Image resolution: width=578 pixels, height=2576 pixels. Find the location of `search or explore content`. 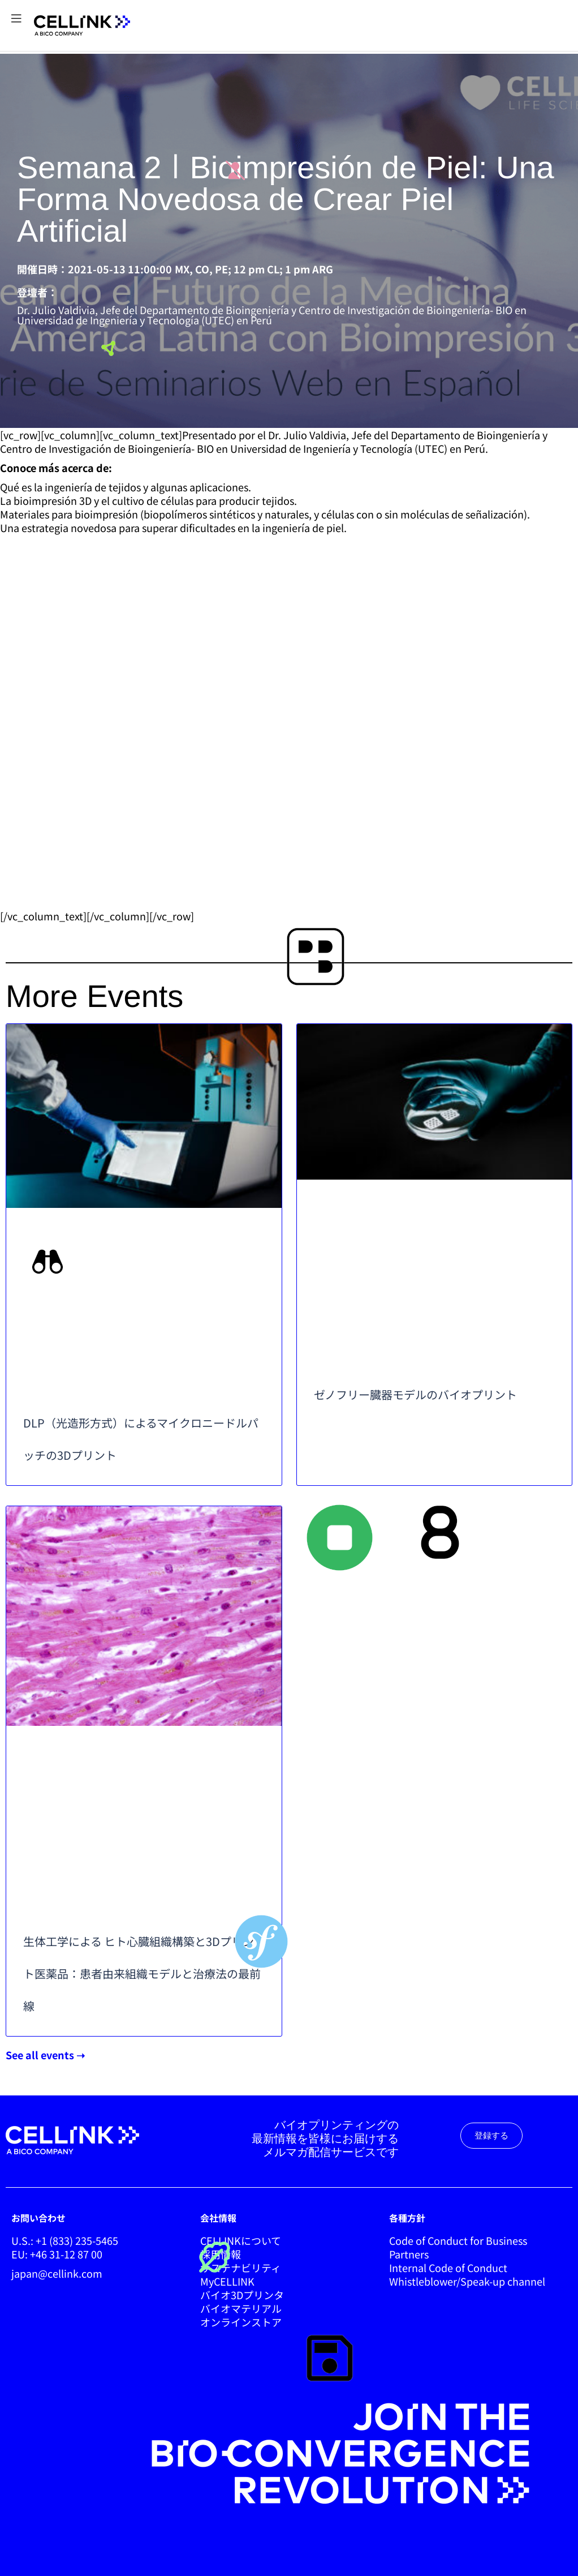

search or explore content is located at coordinates (48, 1262).